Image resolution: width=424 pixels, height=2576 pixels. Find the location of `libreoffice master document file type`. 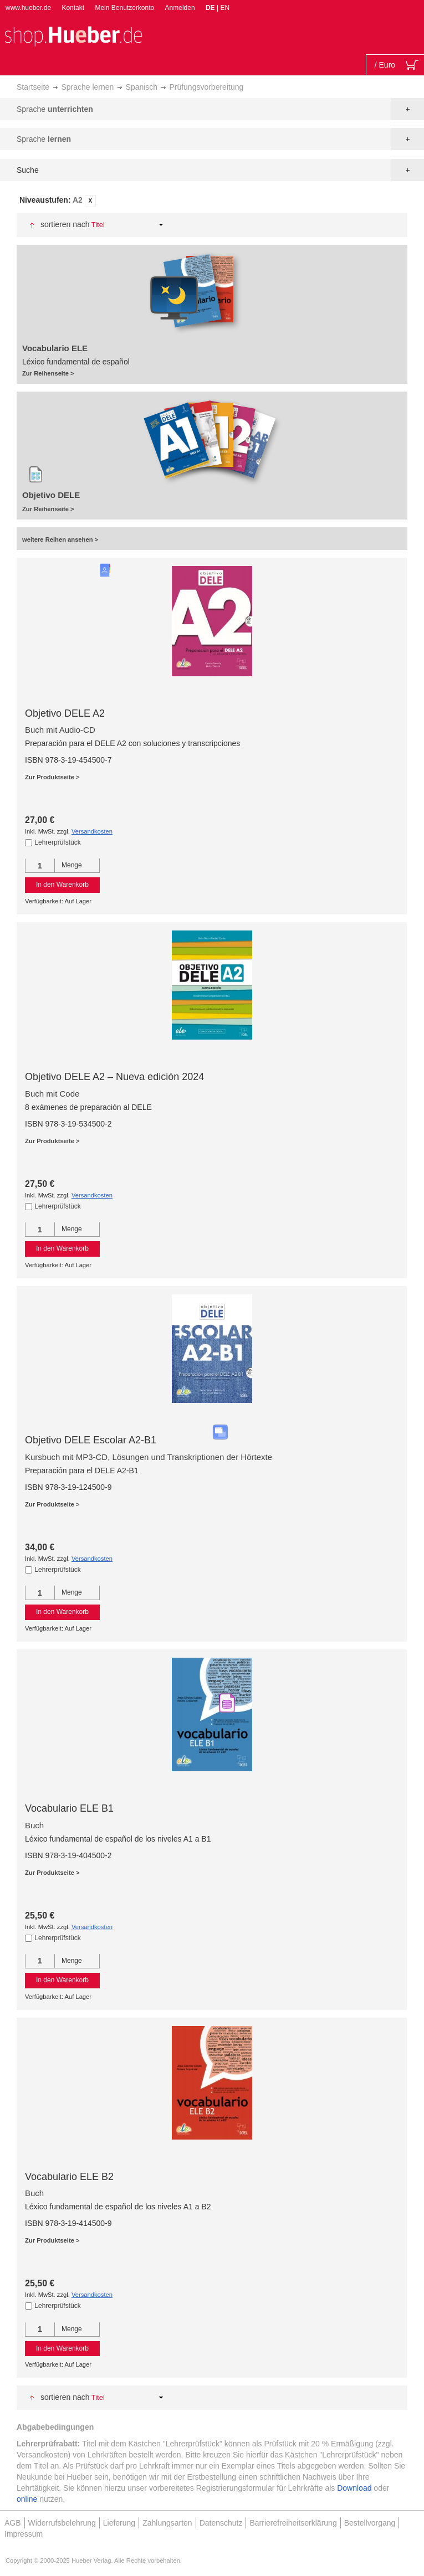

libreoffice master document file type is located at coordinates (35, 474).